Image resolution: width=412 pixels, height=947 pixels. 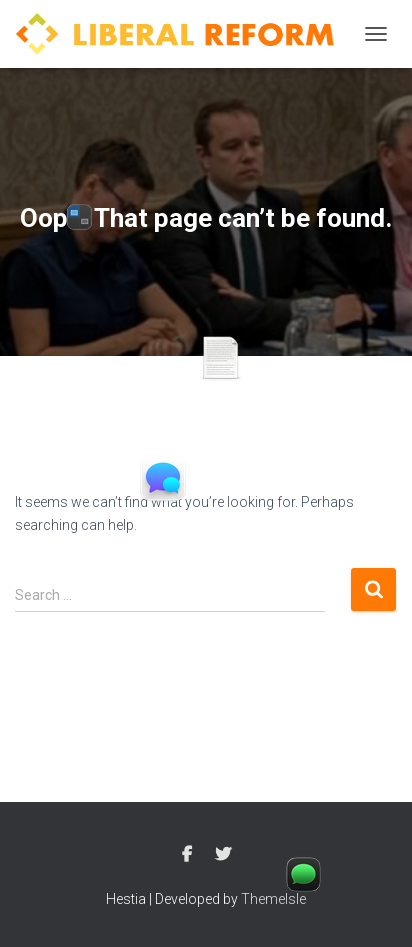 I want to click on a plain text file or document, so click(x=221, y=357).